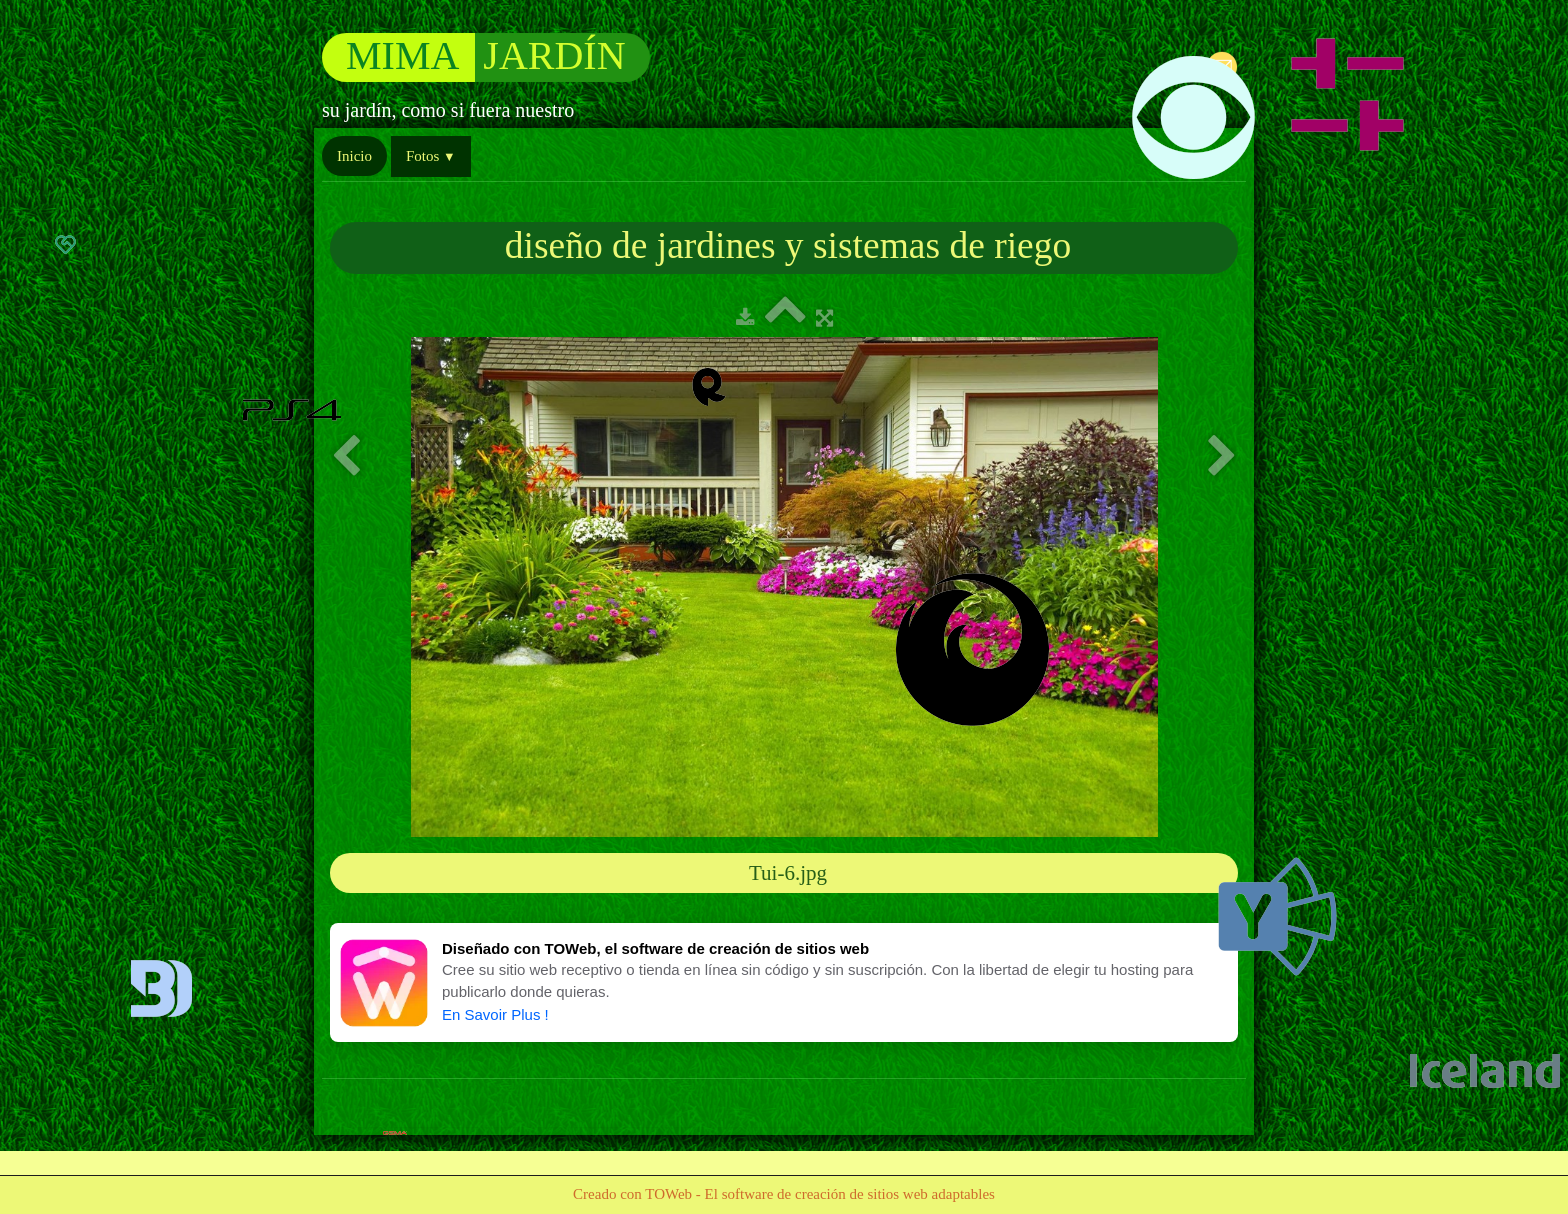 The height and width of the screenshot is (1214, 1568). I want to click on PlayStation 4 brand logo, so click(292, 410).